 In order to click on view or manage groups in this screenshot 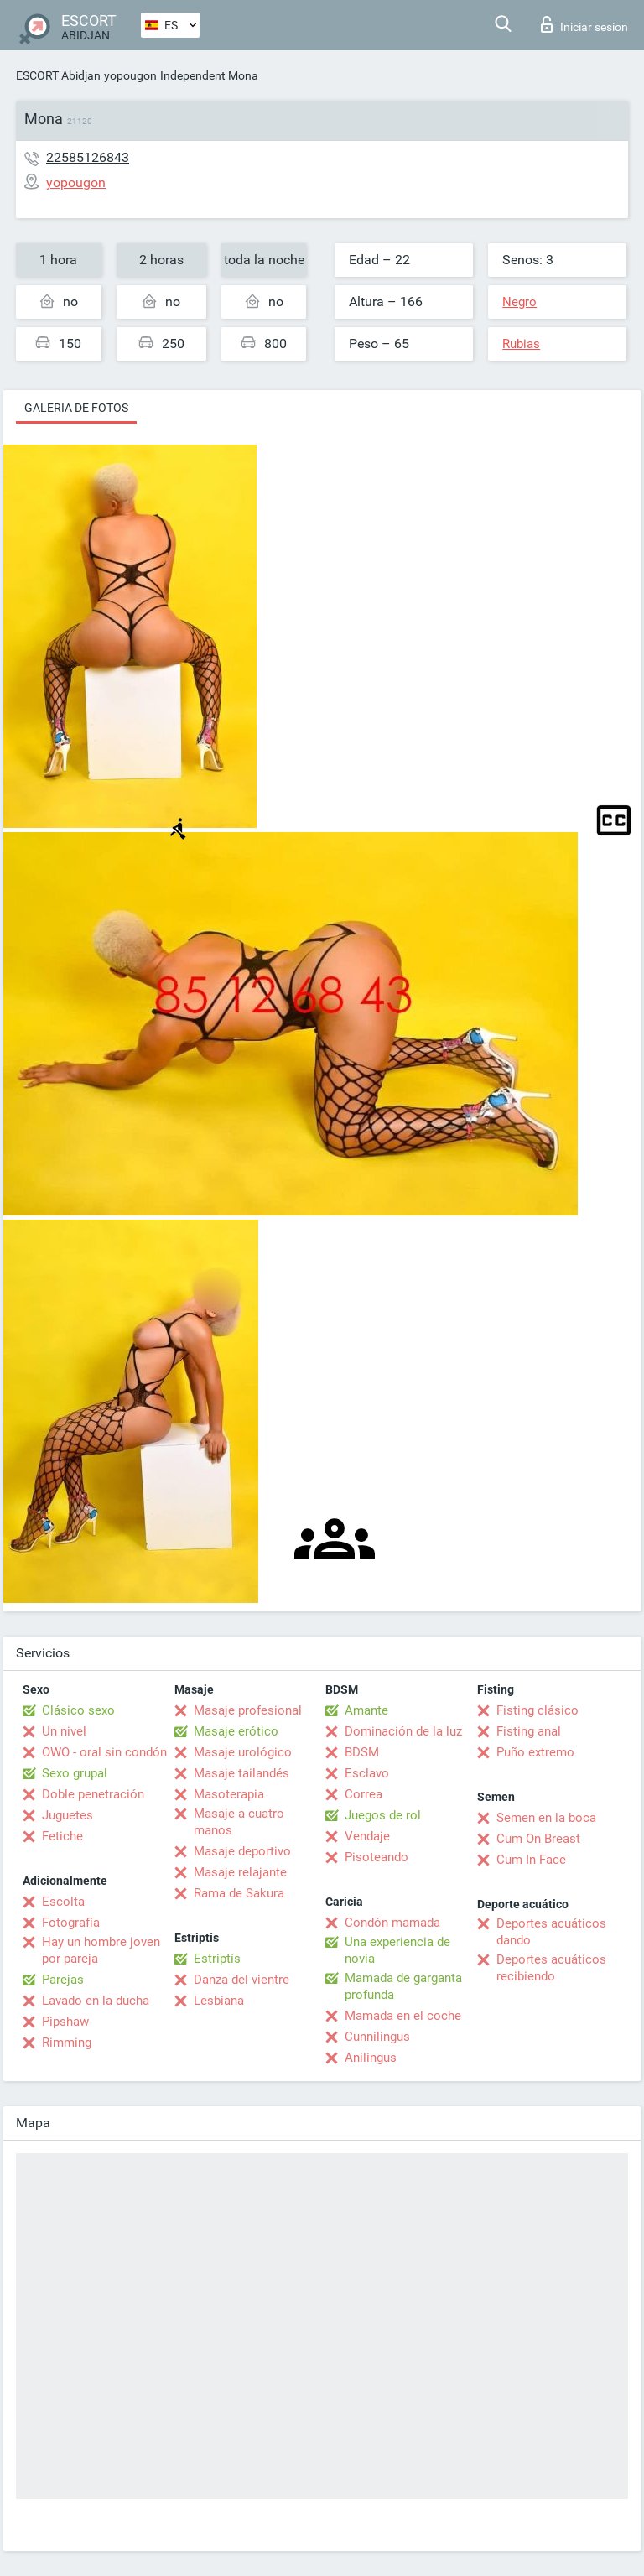, I will do `click(335, 1538)`.